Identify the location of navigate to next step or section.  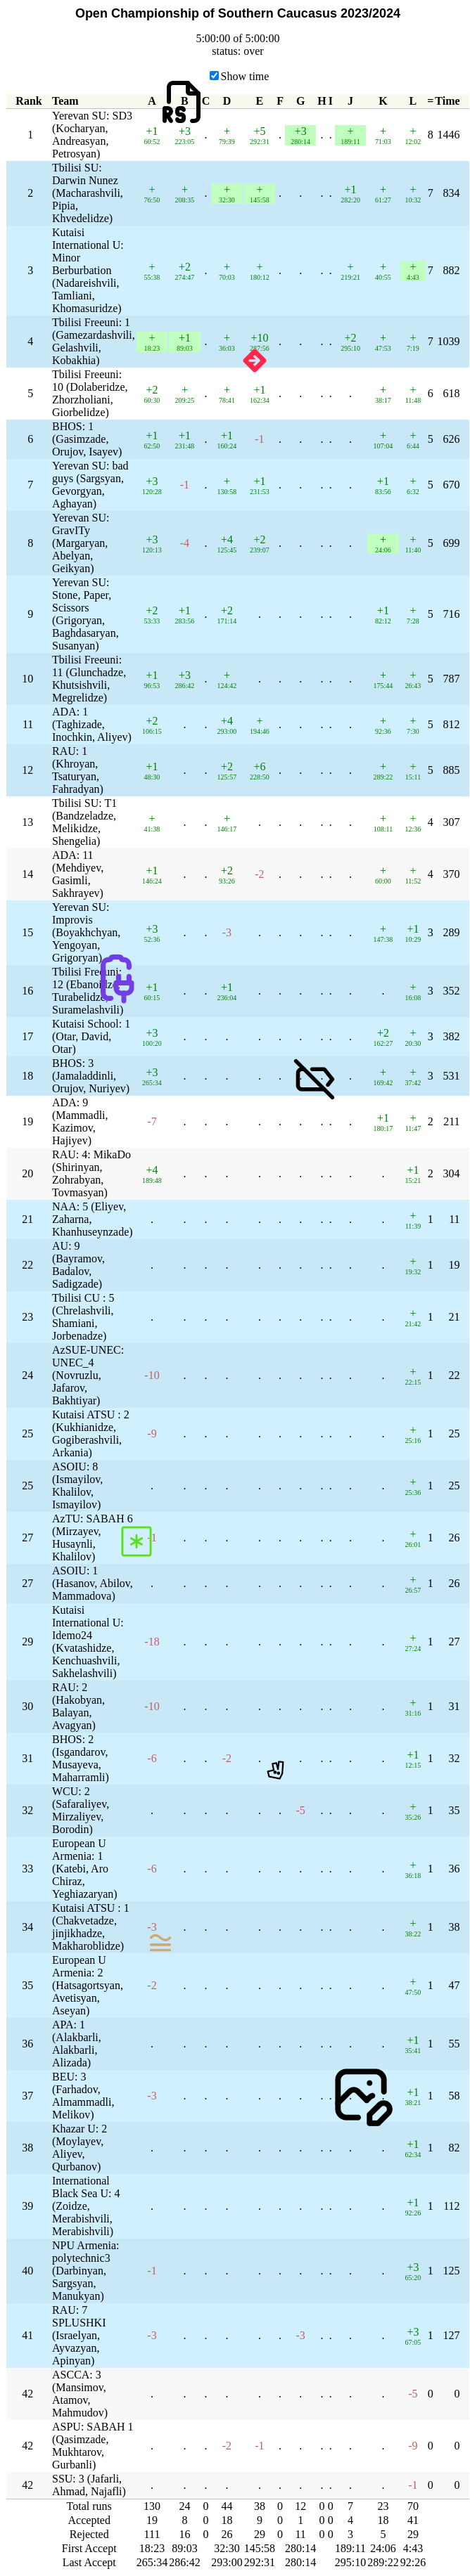
(255, 361).